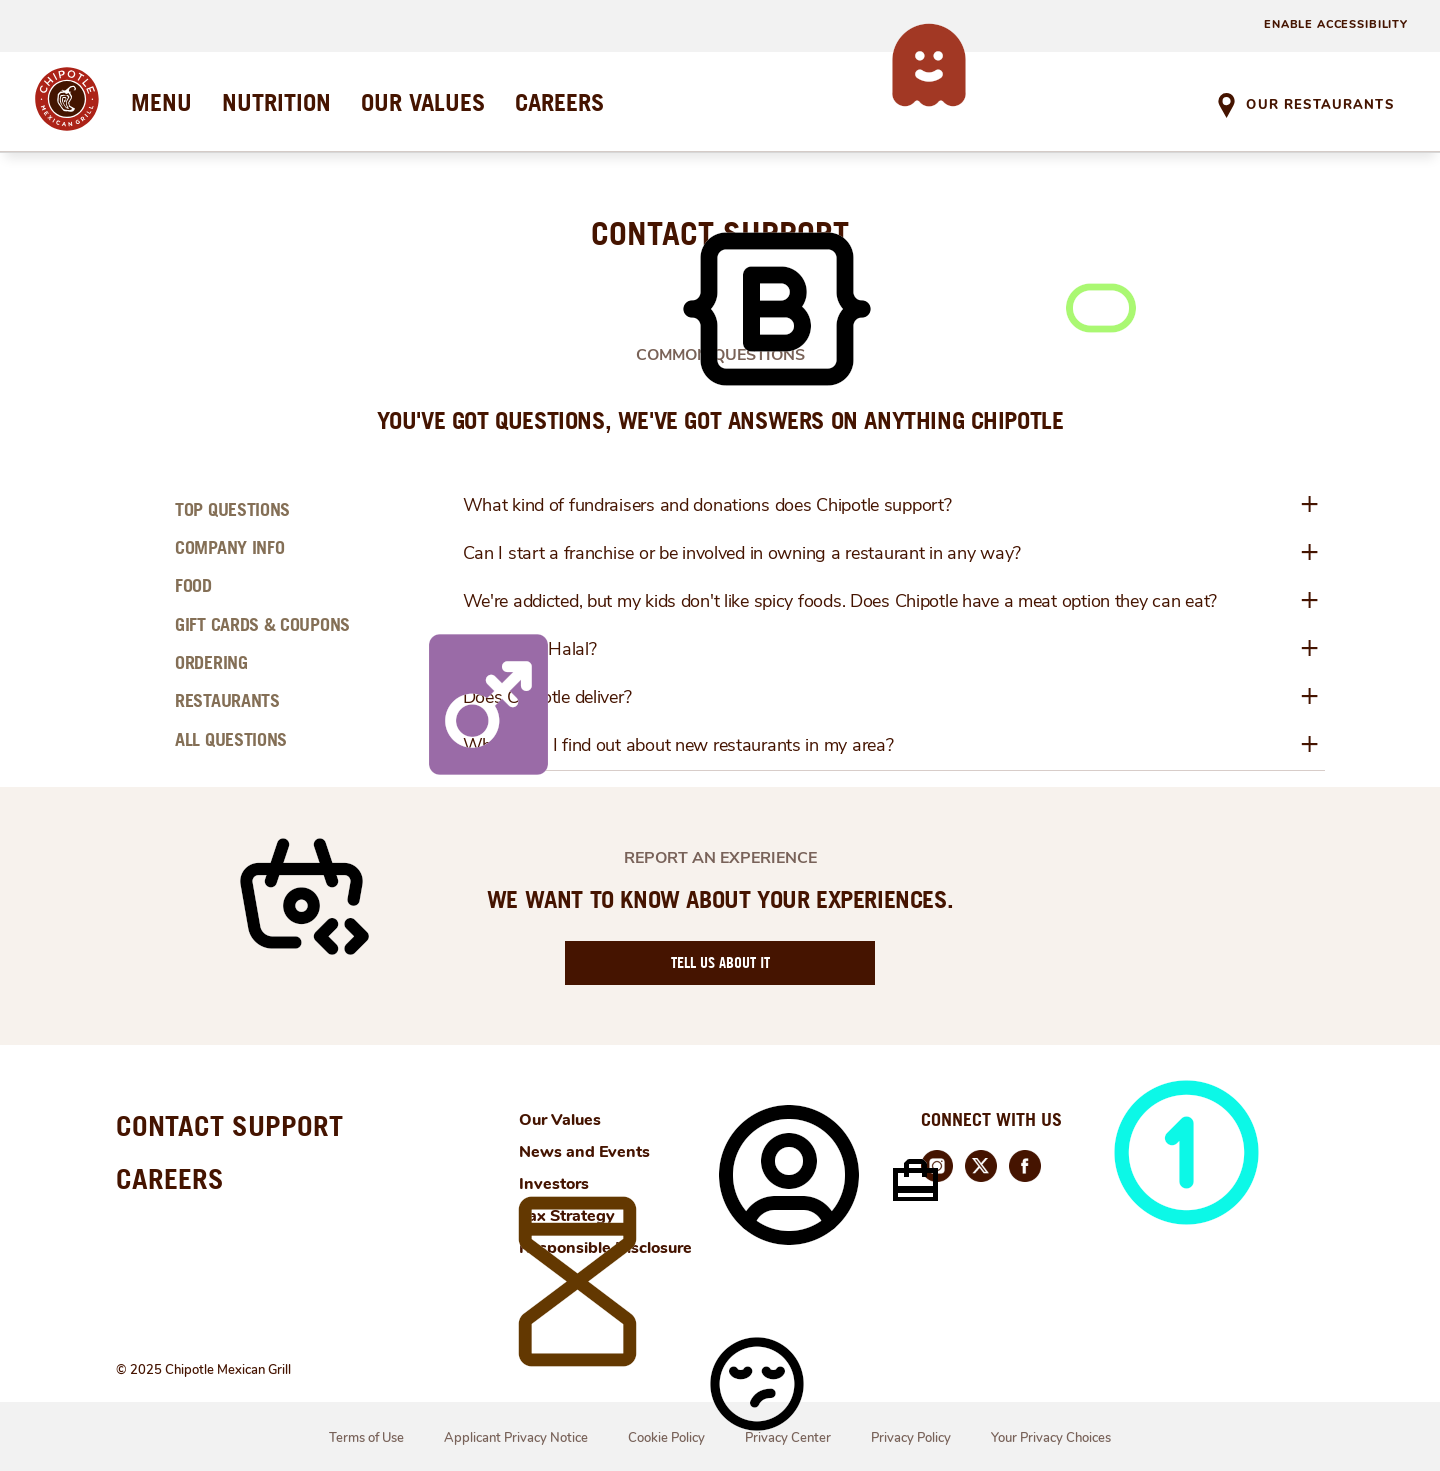  I want to click on access shopping cart API or developer settings, so click(301, 893).